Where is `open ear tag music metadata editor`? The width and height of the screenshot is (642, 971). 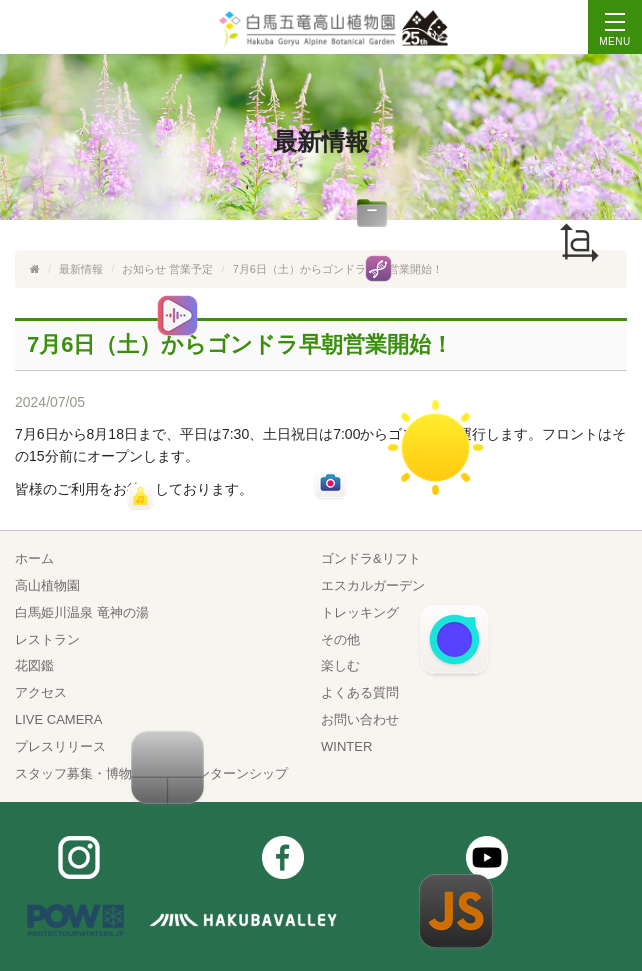 open ear tag music metadata editor is located at coordinates (140, 496).